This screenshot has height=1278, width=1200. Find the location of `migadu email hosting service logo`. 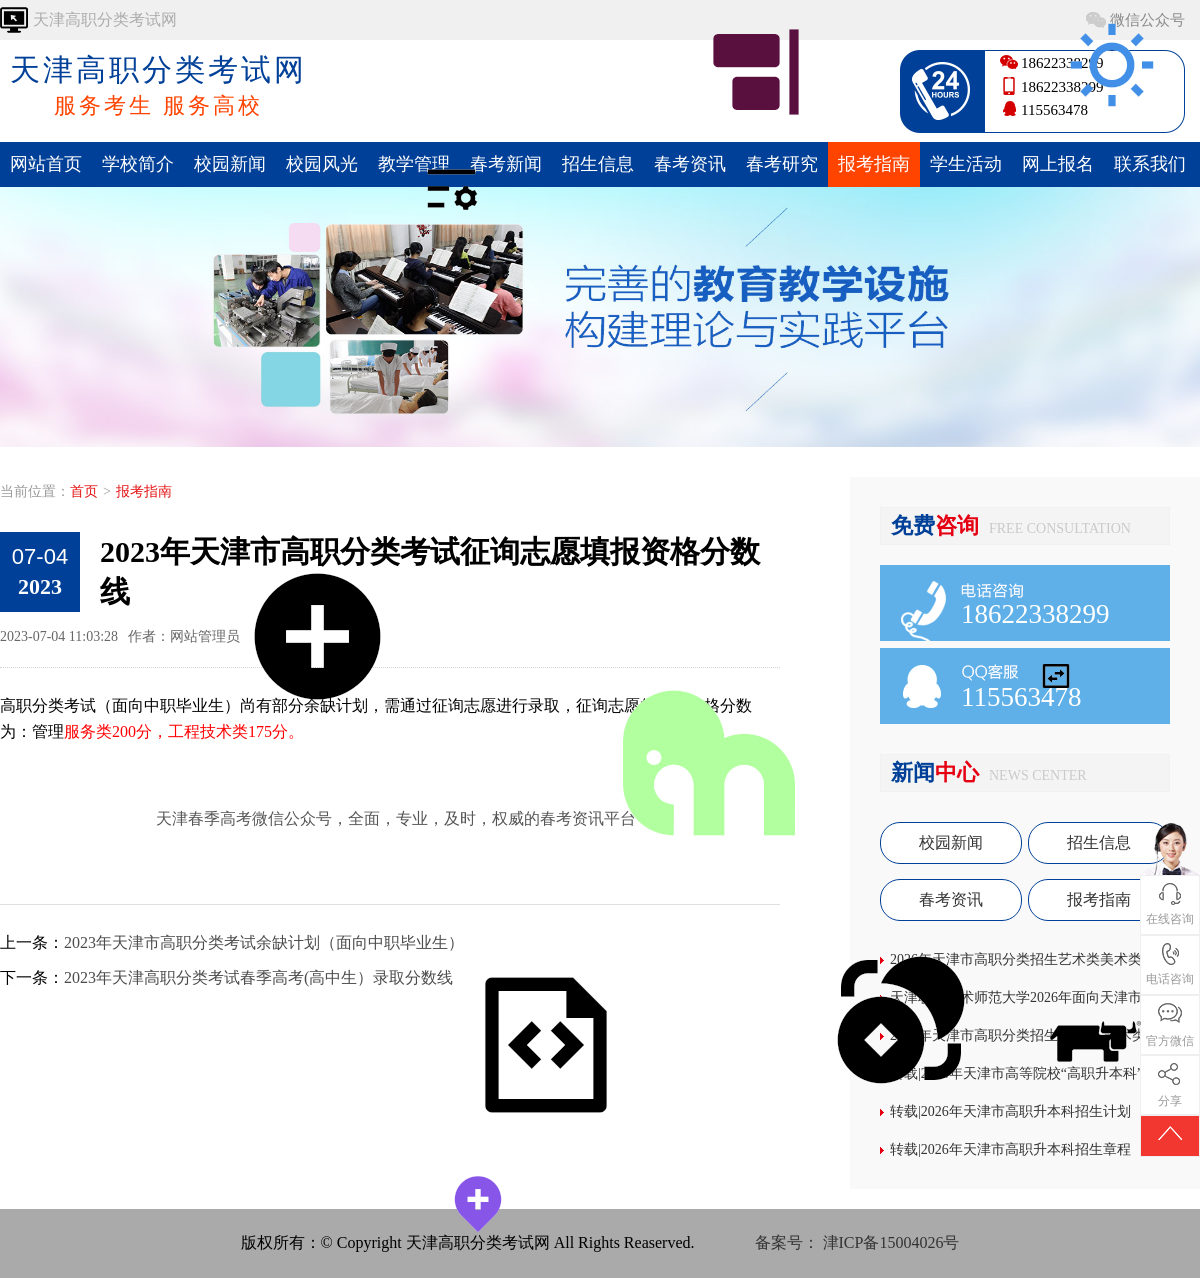

migadu email hosting service logo is located at coordinates (709, 763).